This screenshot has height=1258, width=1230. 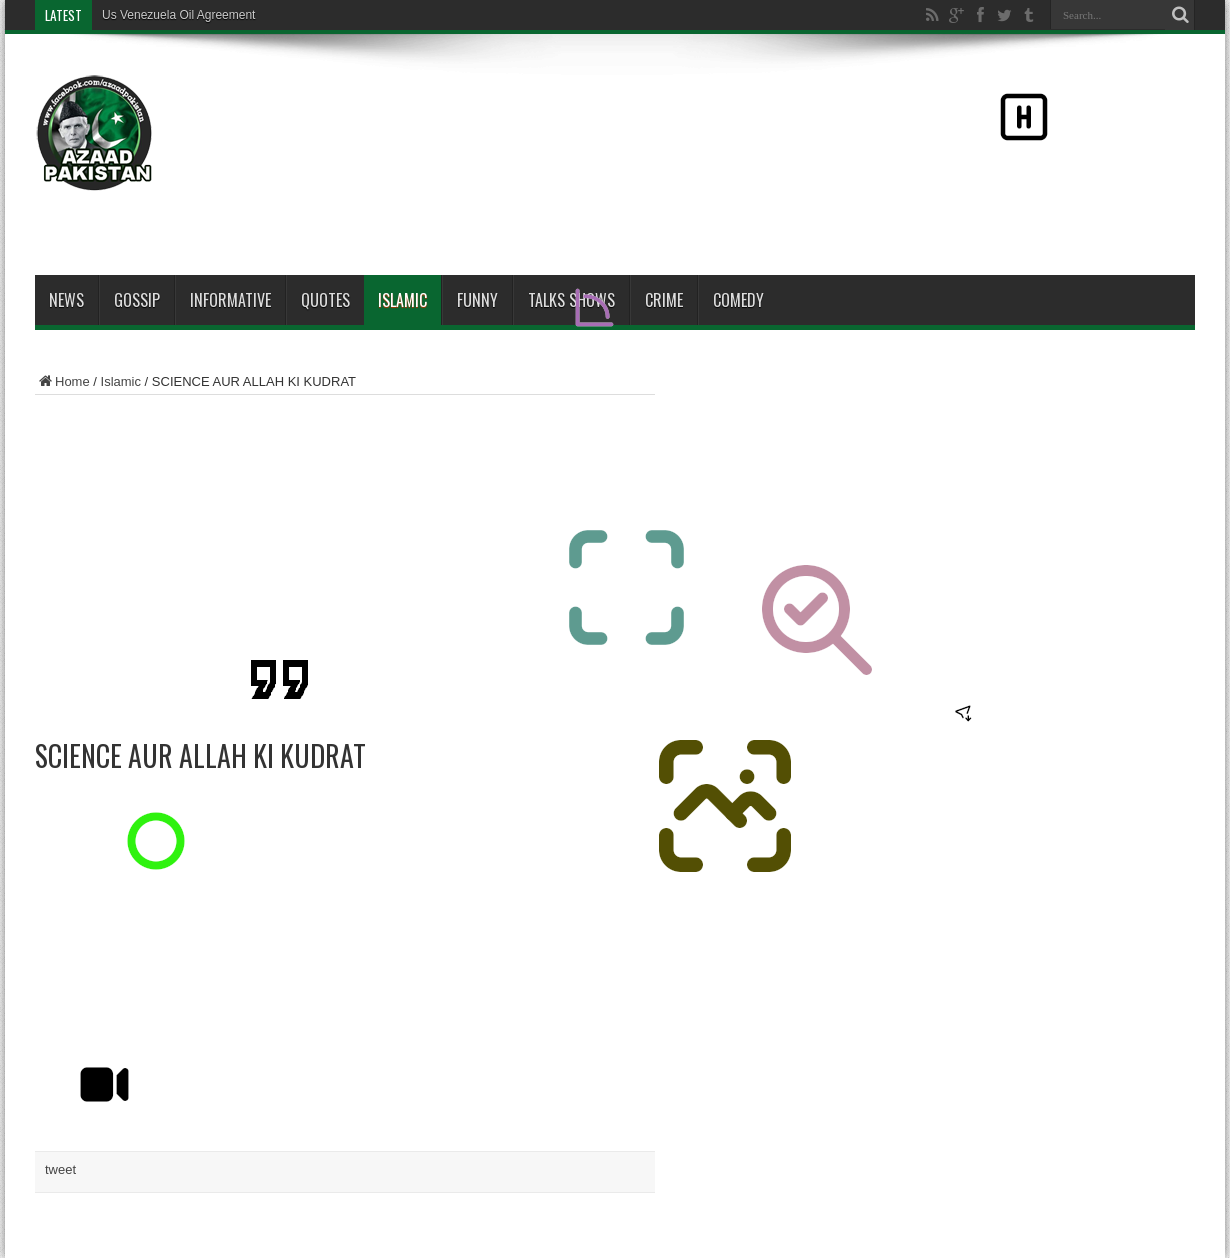 What do you see at coordinates (963, 713) in the screenshot?
I see `download current location data` at bounding box center [963, 713].